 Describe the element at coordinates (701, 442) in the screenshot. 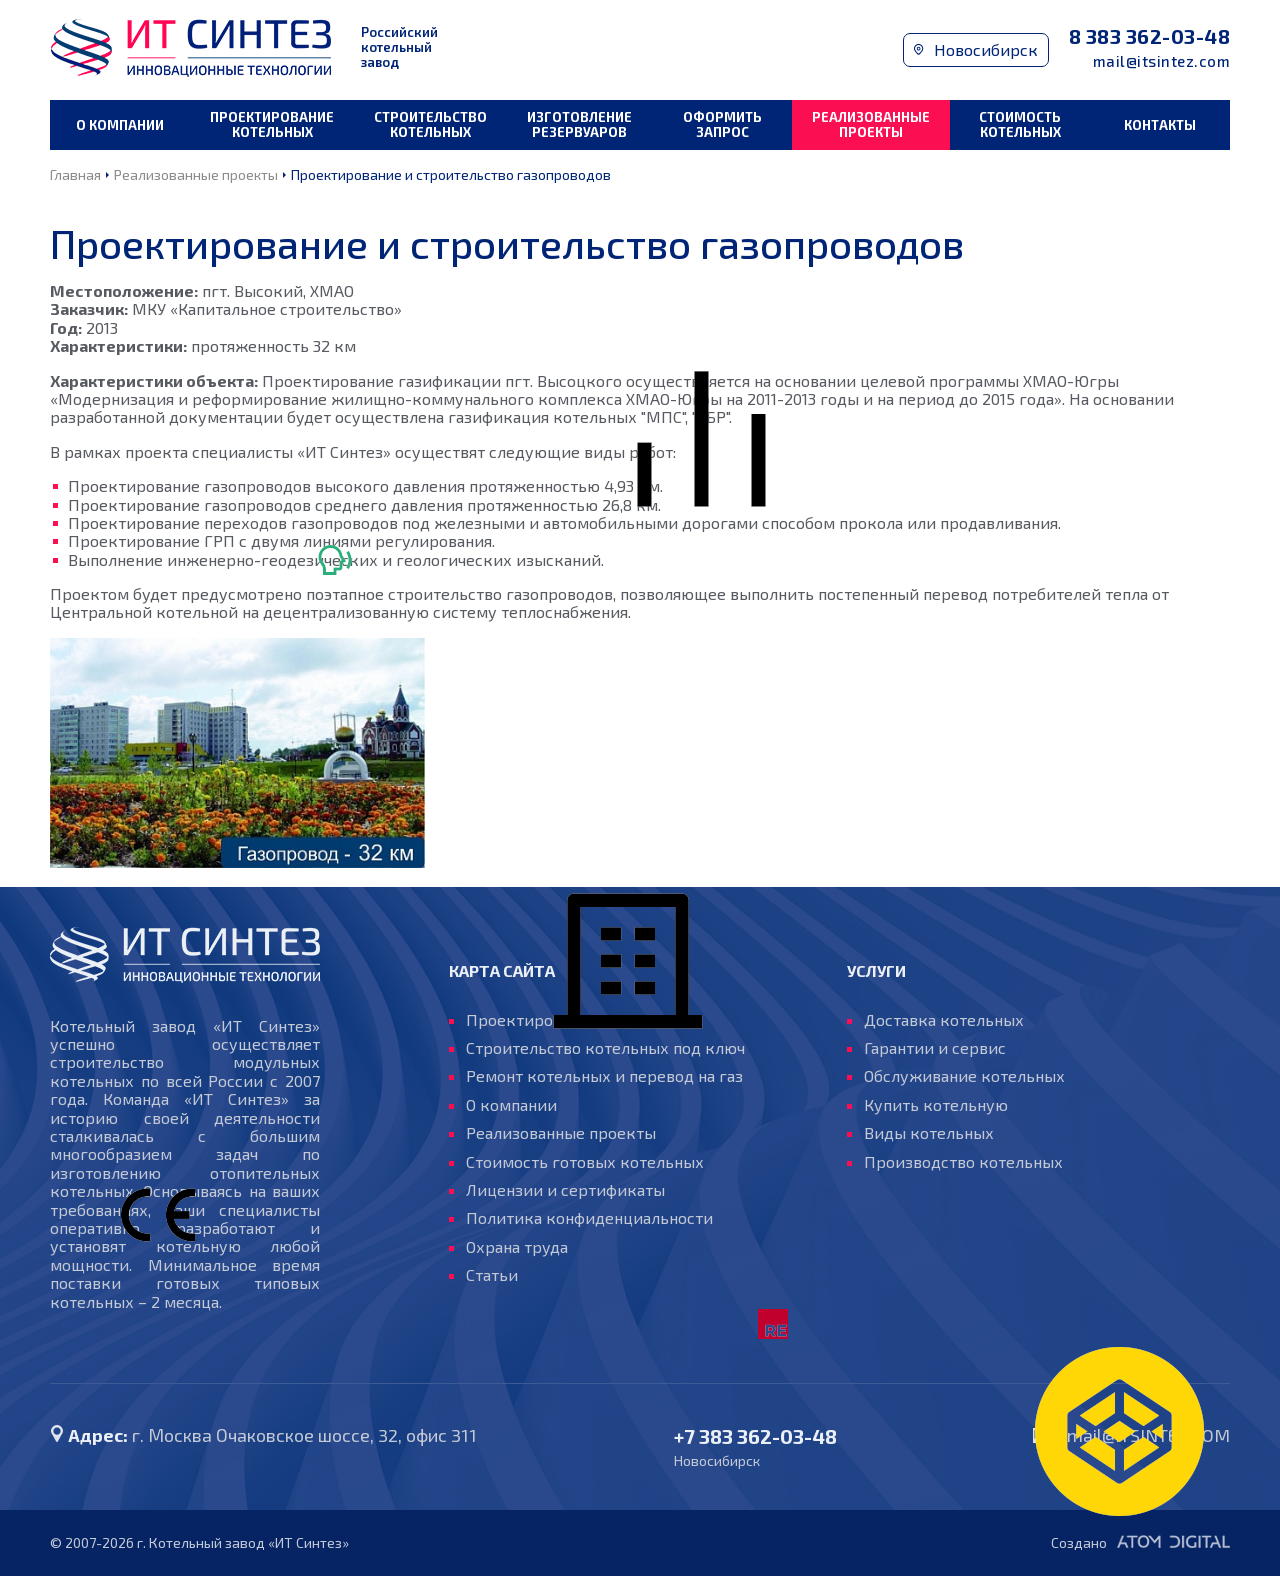

I see `view analytics and statistics` at that location.